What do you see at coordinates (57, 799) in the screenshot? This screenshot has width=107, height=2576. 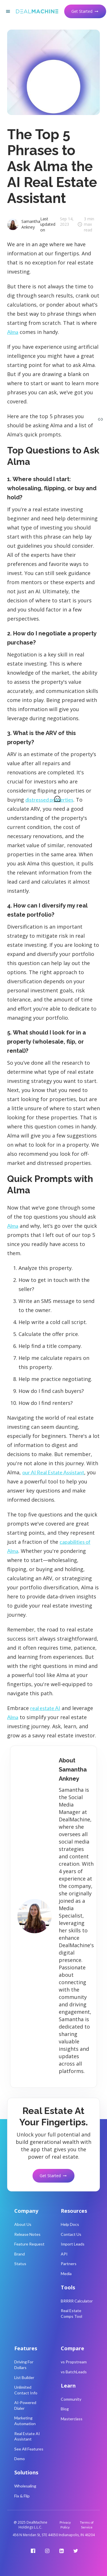 I see `enable ghost mode or incognito browsing` at bounding box center [57, 799].